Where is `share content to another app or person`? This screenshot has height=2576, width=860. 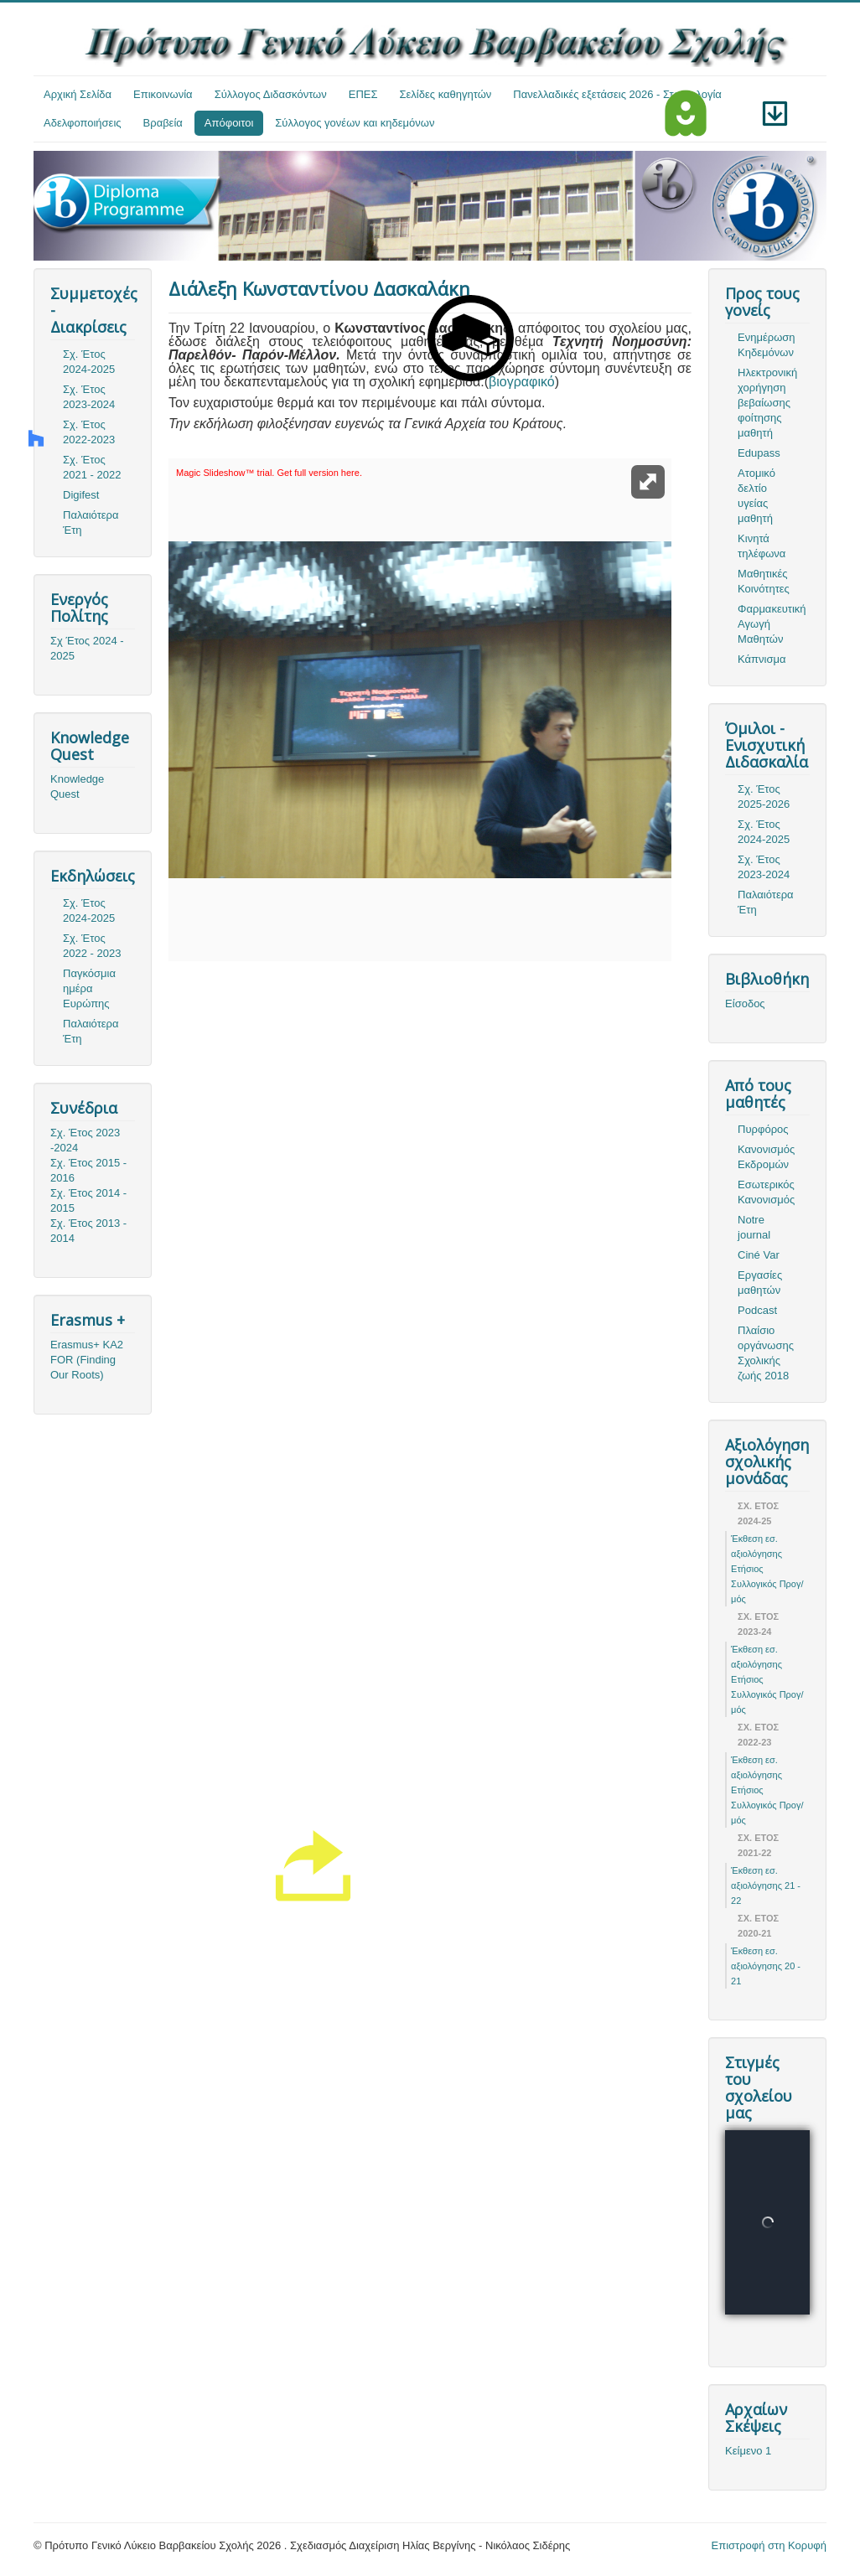
share content to another app or person is located at coordinates (313, 1867).